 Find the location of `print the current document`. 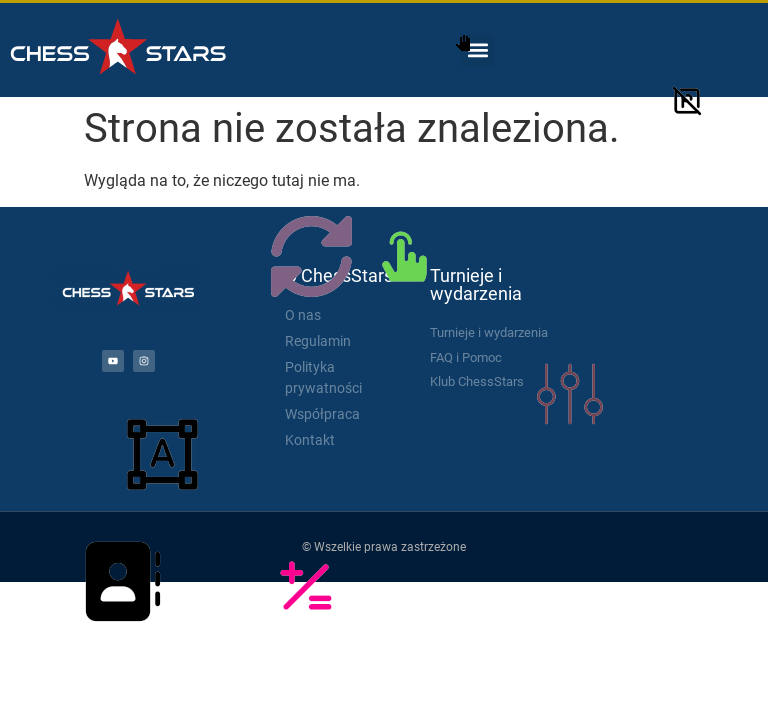

print the current document is located at coordinates (529, 179).